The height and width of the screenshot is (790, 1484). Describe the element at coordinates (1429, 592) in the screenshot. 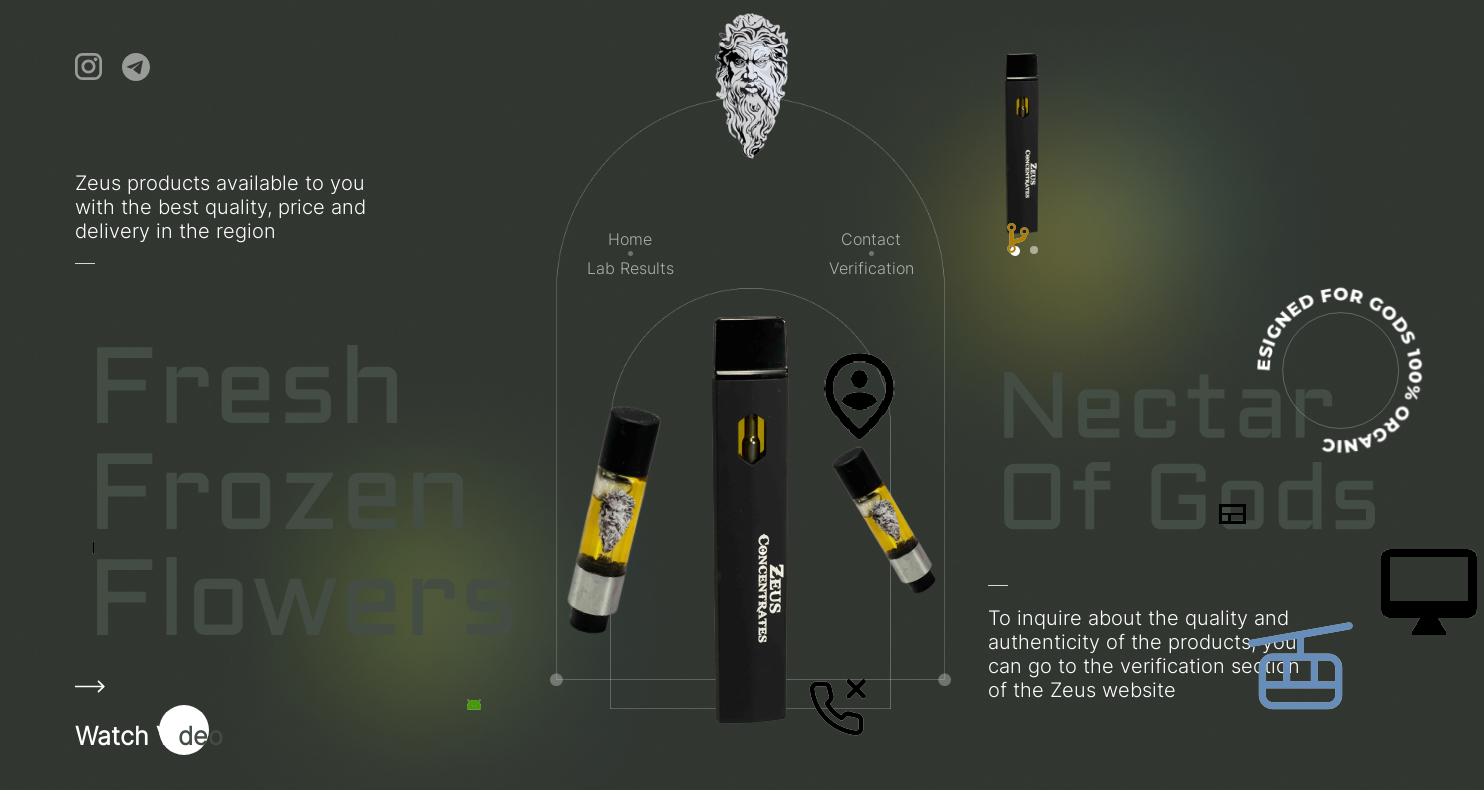

I see `access desktop or computer settings` at that location.